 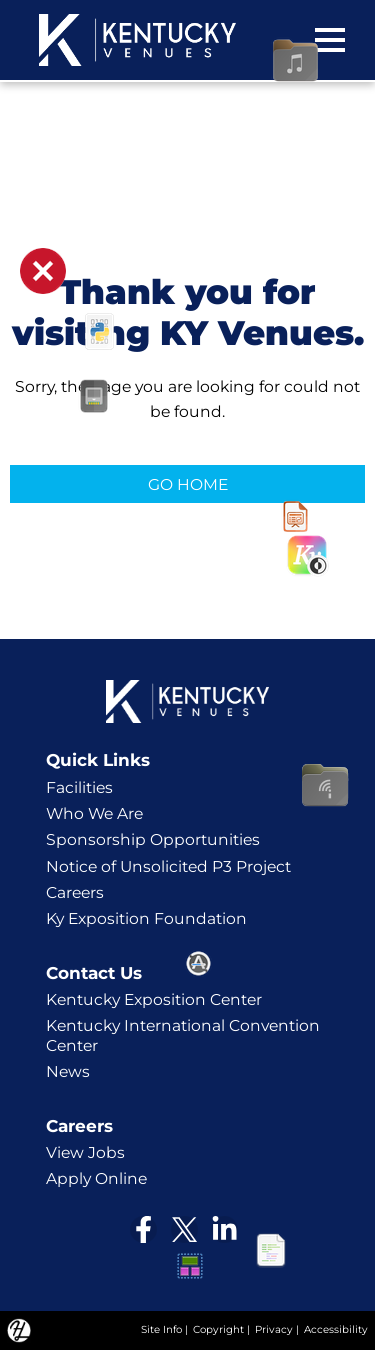 What do you see at coordinates (325, 785) in the screenshot?
I see `open insync cloud sync folder` at bounding box center [325, 785].